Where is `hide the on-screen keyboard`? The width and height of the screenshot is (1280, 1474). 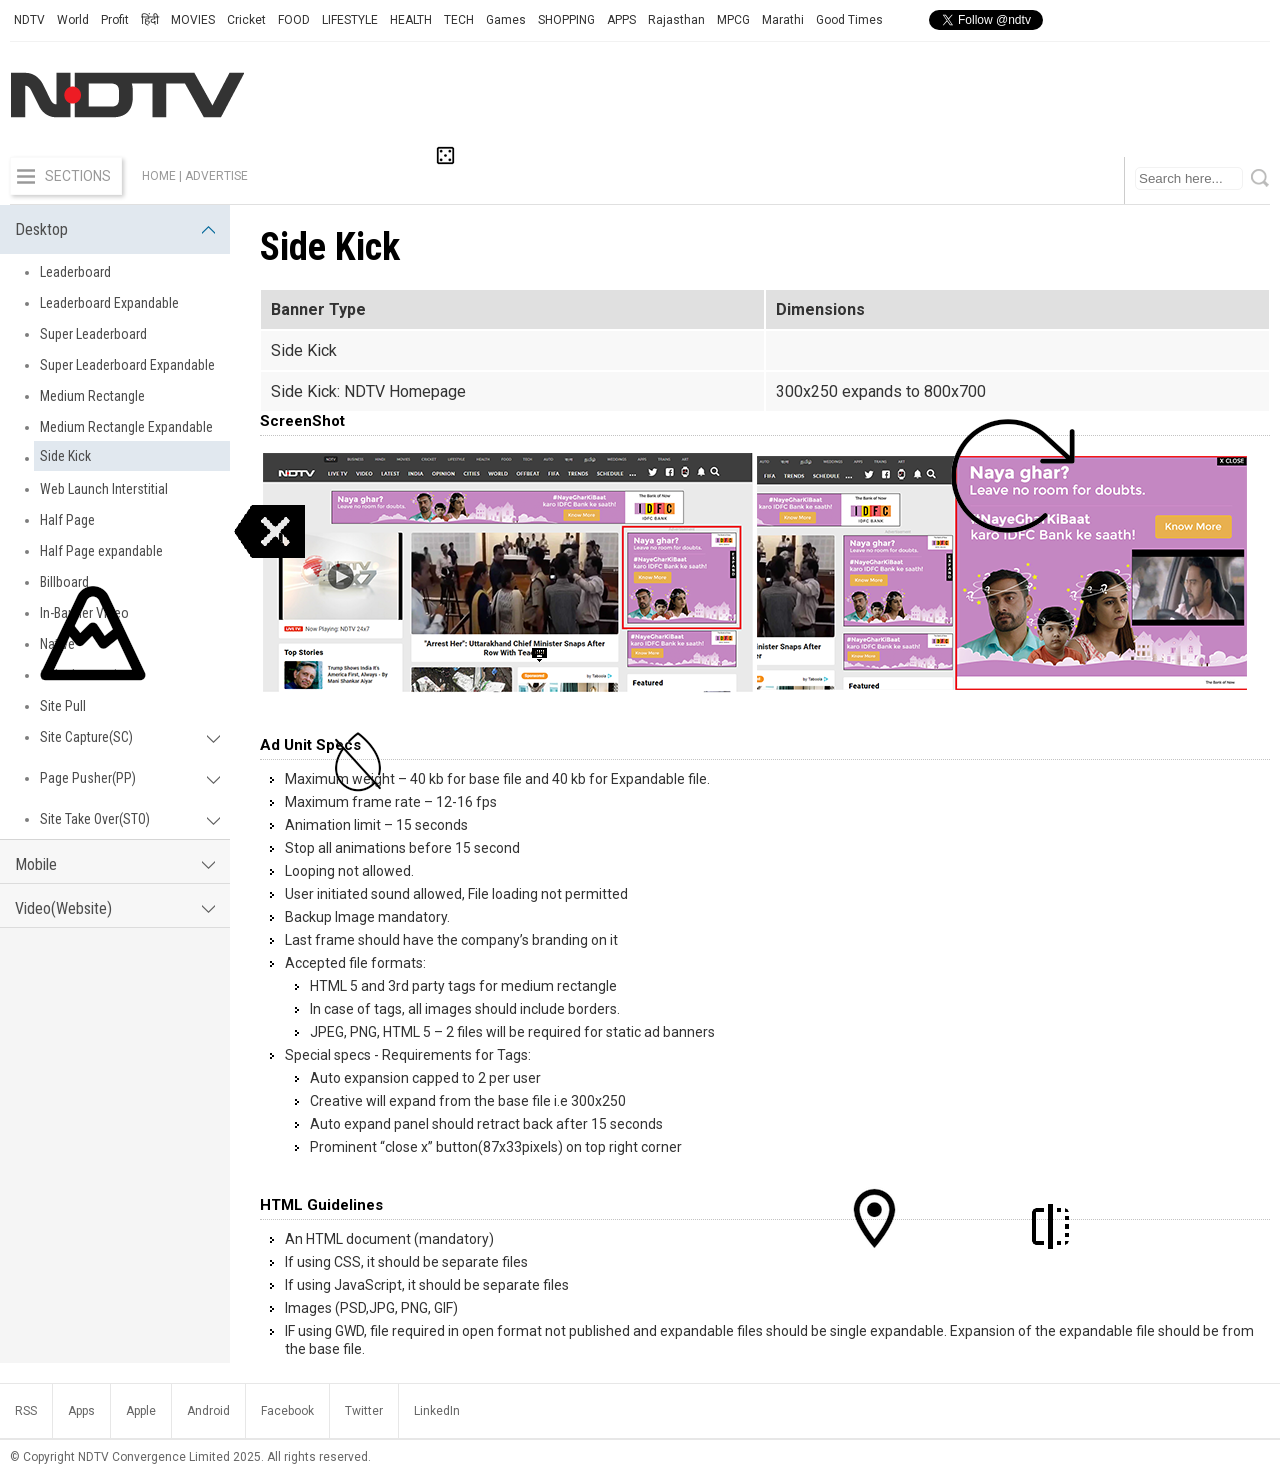 hide the on-screen keyboard is located at coordinates (539, 654).